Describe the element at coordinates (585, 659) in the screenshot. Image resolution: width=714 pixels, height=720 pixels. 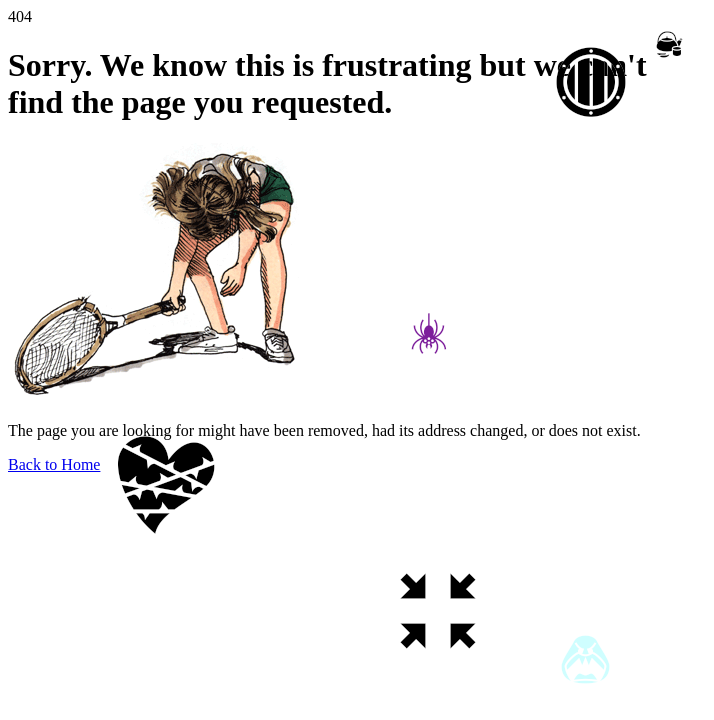
I see `indicates a swallow or consume ability in gameplay` at that location.